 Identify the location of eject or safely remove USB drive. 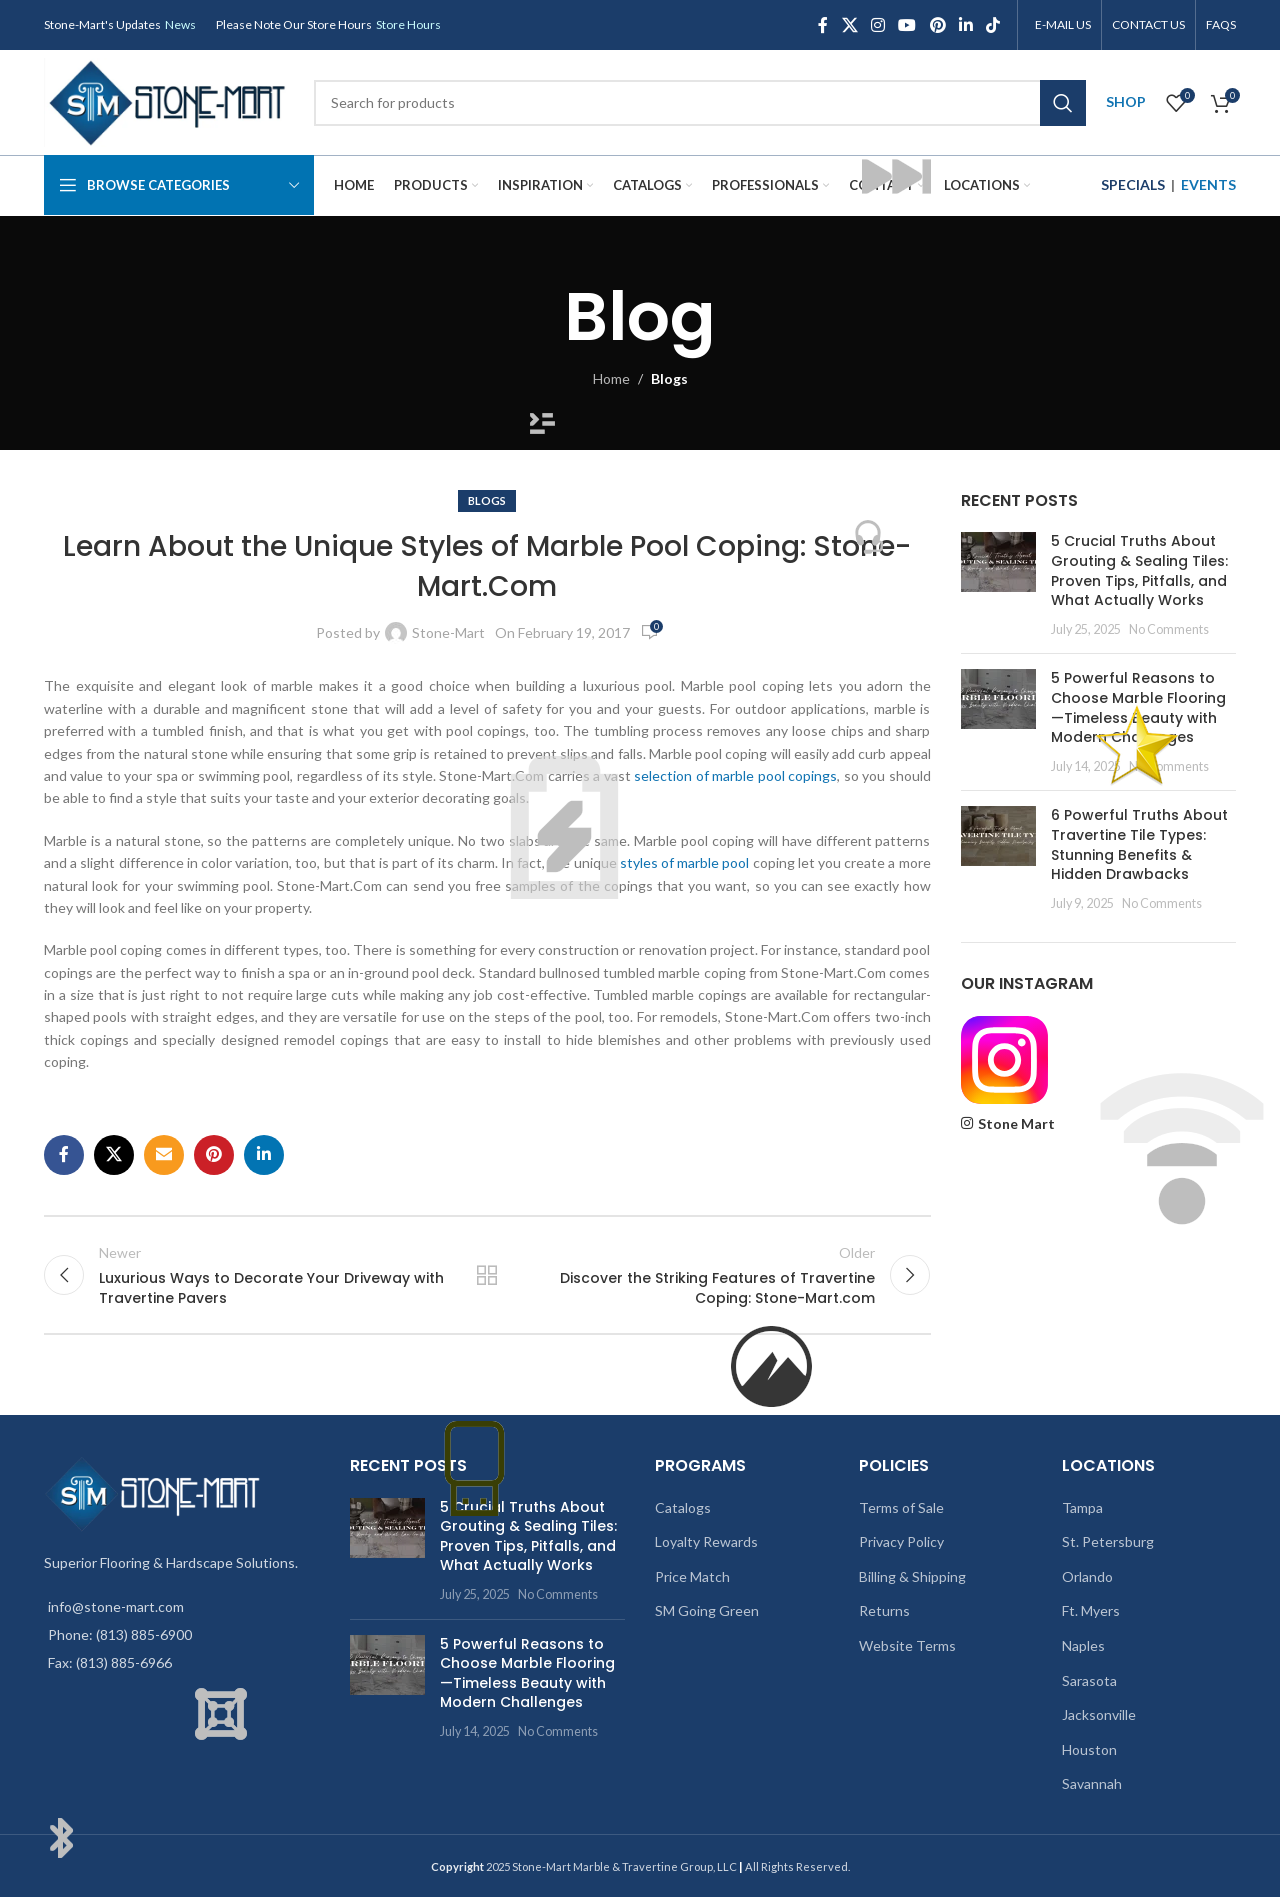
(474, 1468).